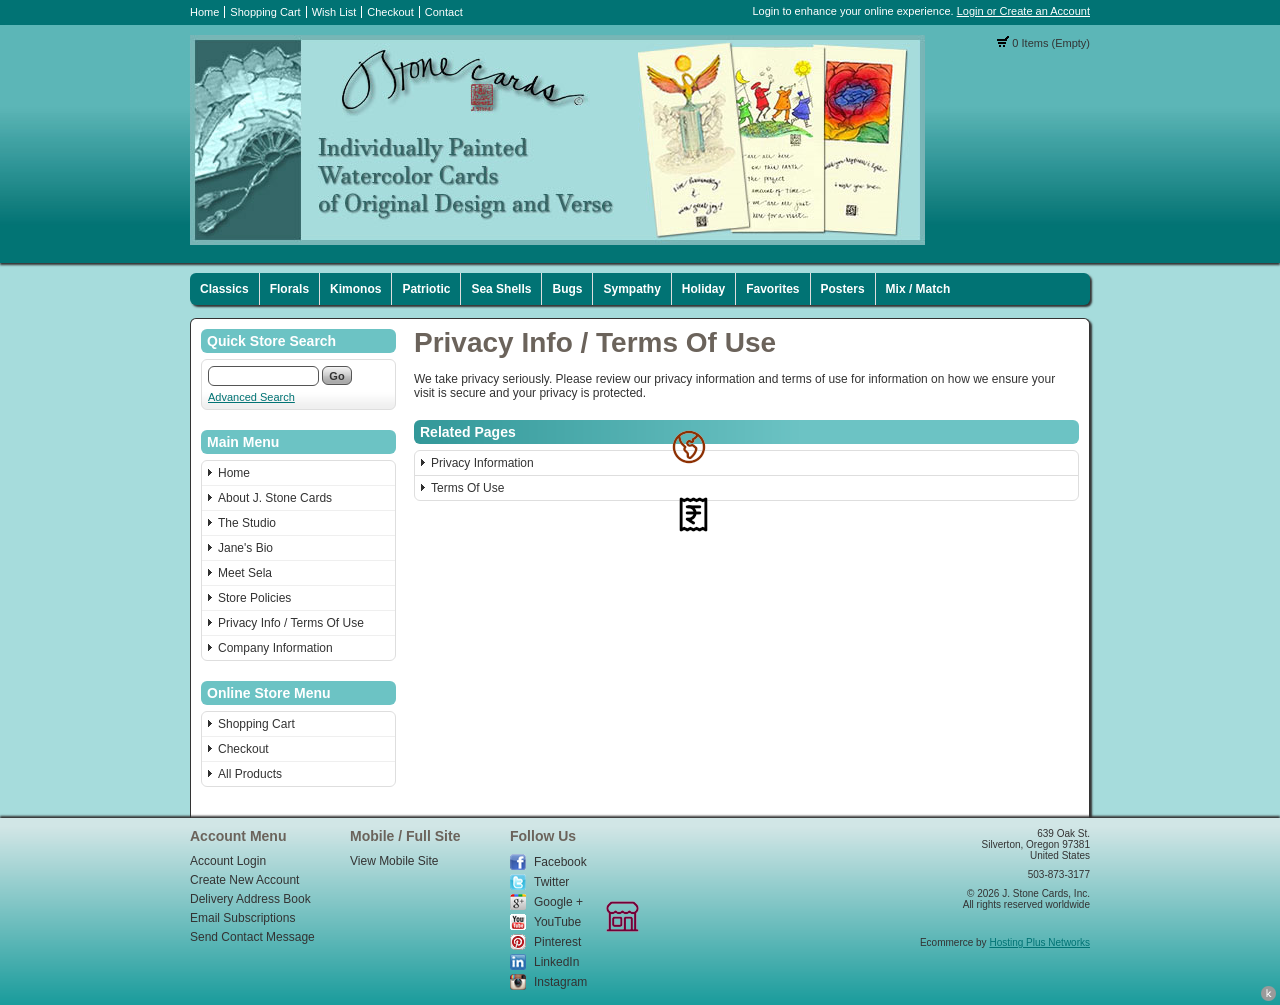 This screenshot has height=1005, width=1280. I want to click on browse nearby stores or shops, so click(622, 916).